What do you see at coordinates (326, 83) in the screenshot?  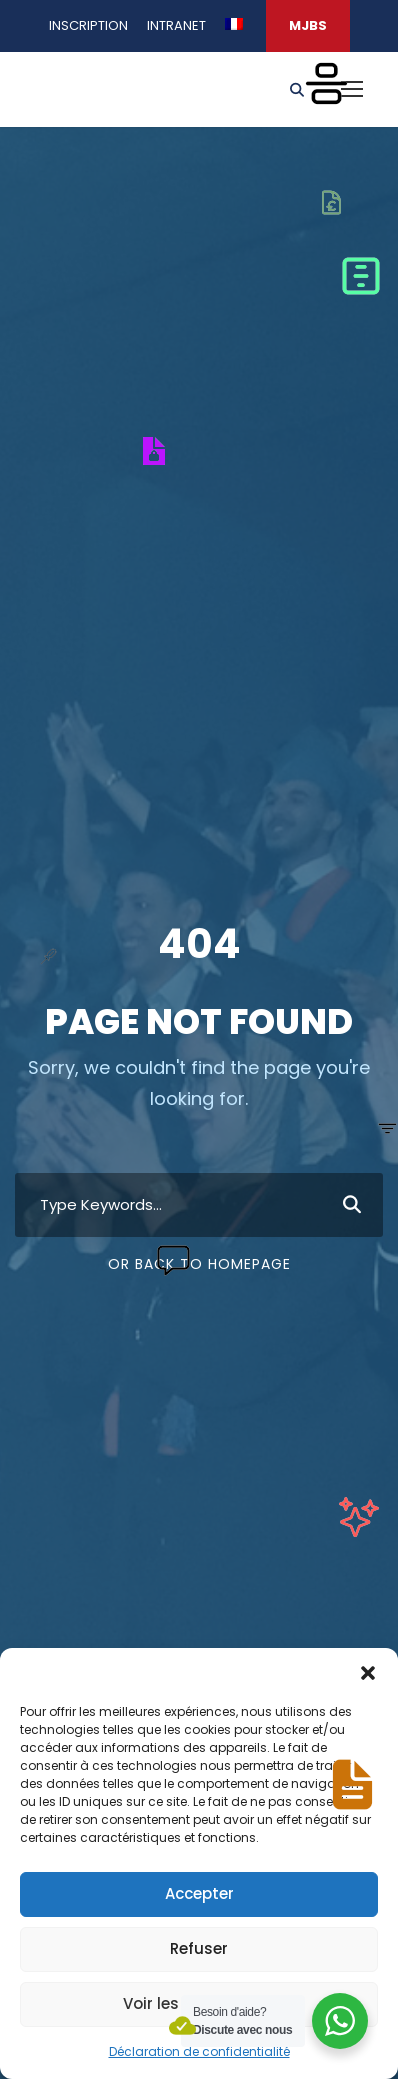 I see `align objects to vertical center` at bounding box center [326, 83].